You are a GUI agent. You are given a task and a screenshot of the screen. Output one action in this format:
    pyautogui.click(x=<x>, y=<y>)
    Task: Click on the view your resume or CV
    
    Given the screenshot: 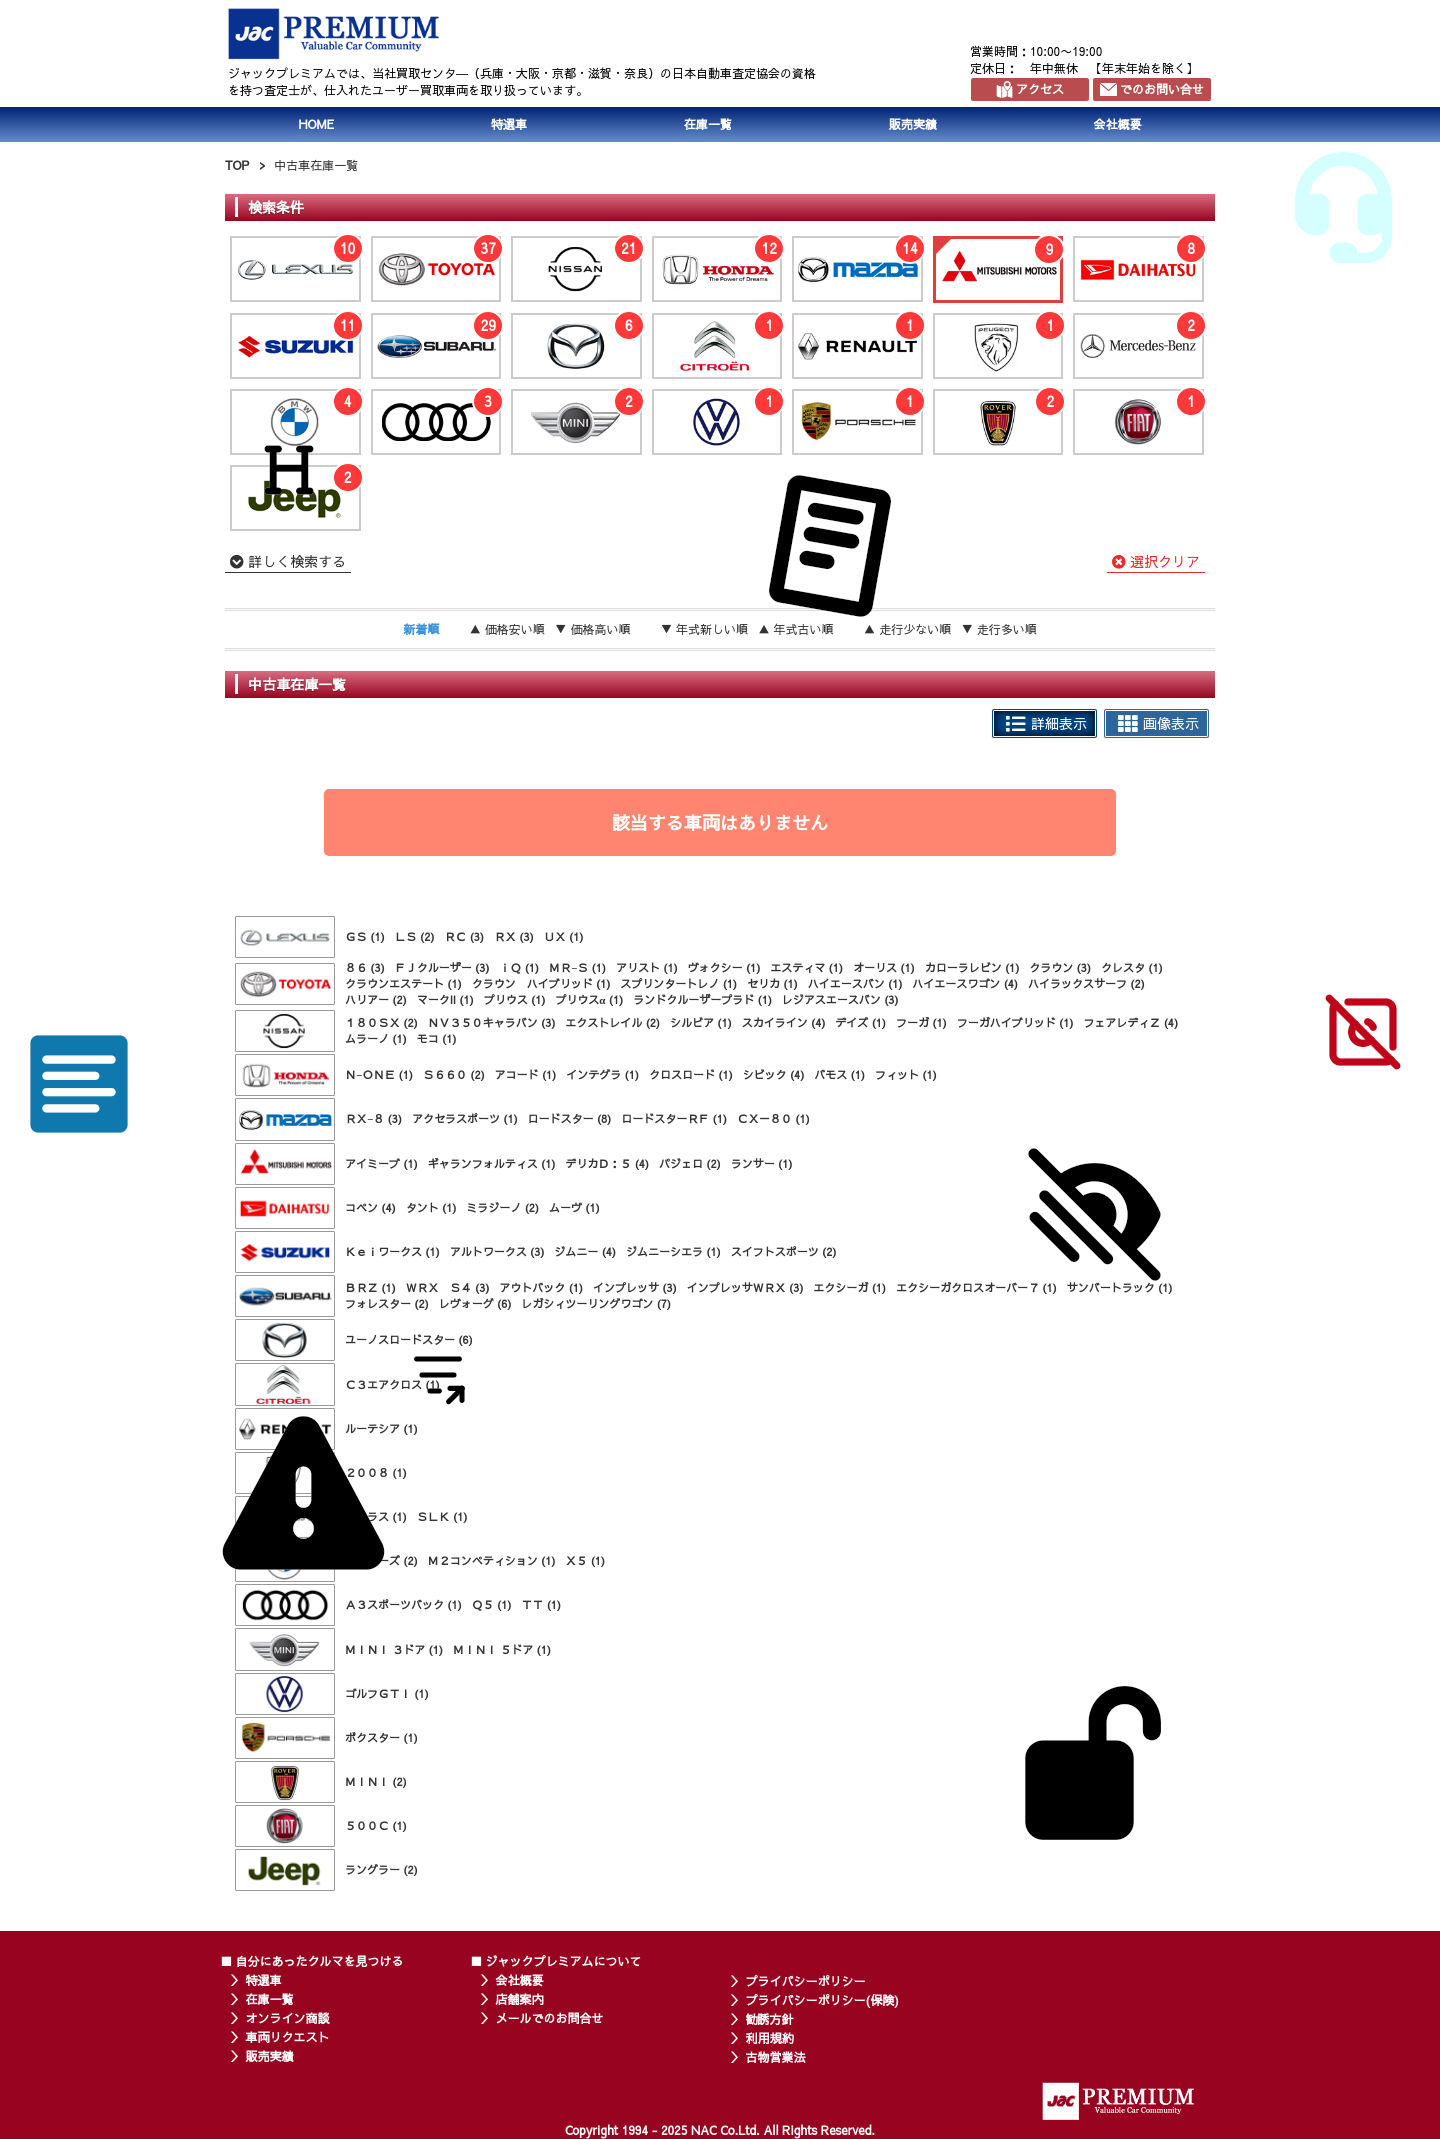 What is the action you would take?
    pyautogui.click(x=830, y=546)
    